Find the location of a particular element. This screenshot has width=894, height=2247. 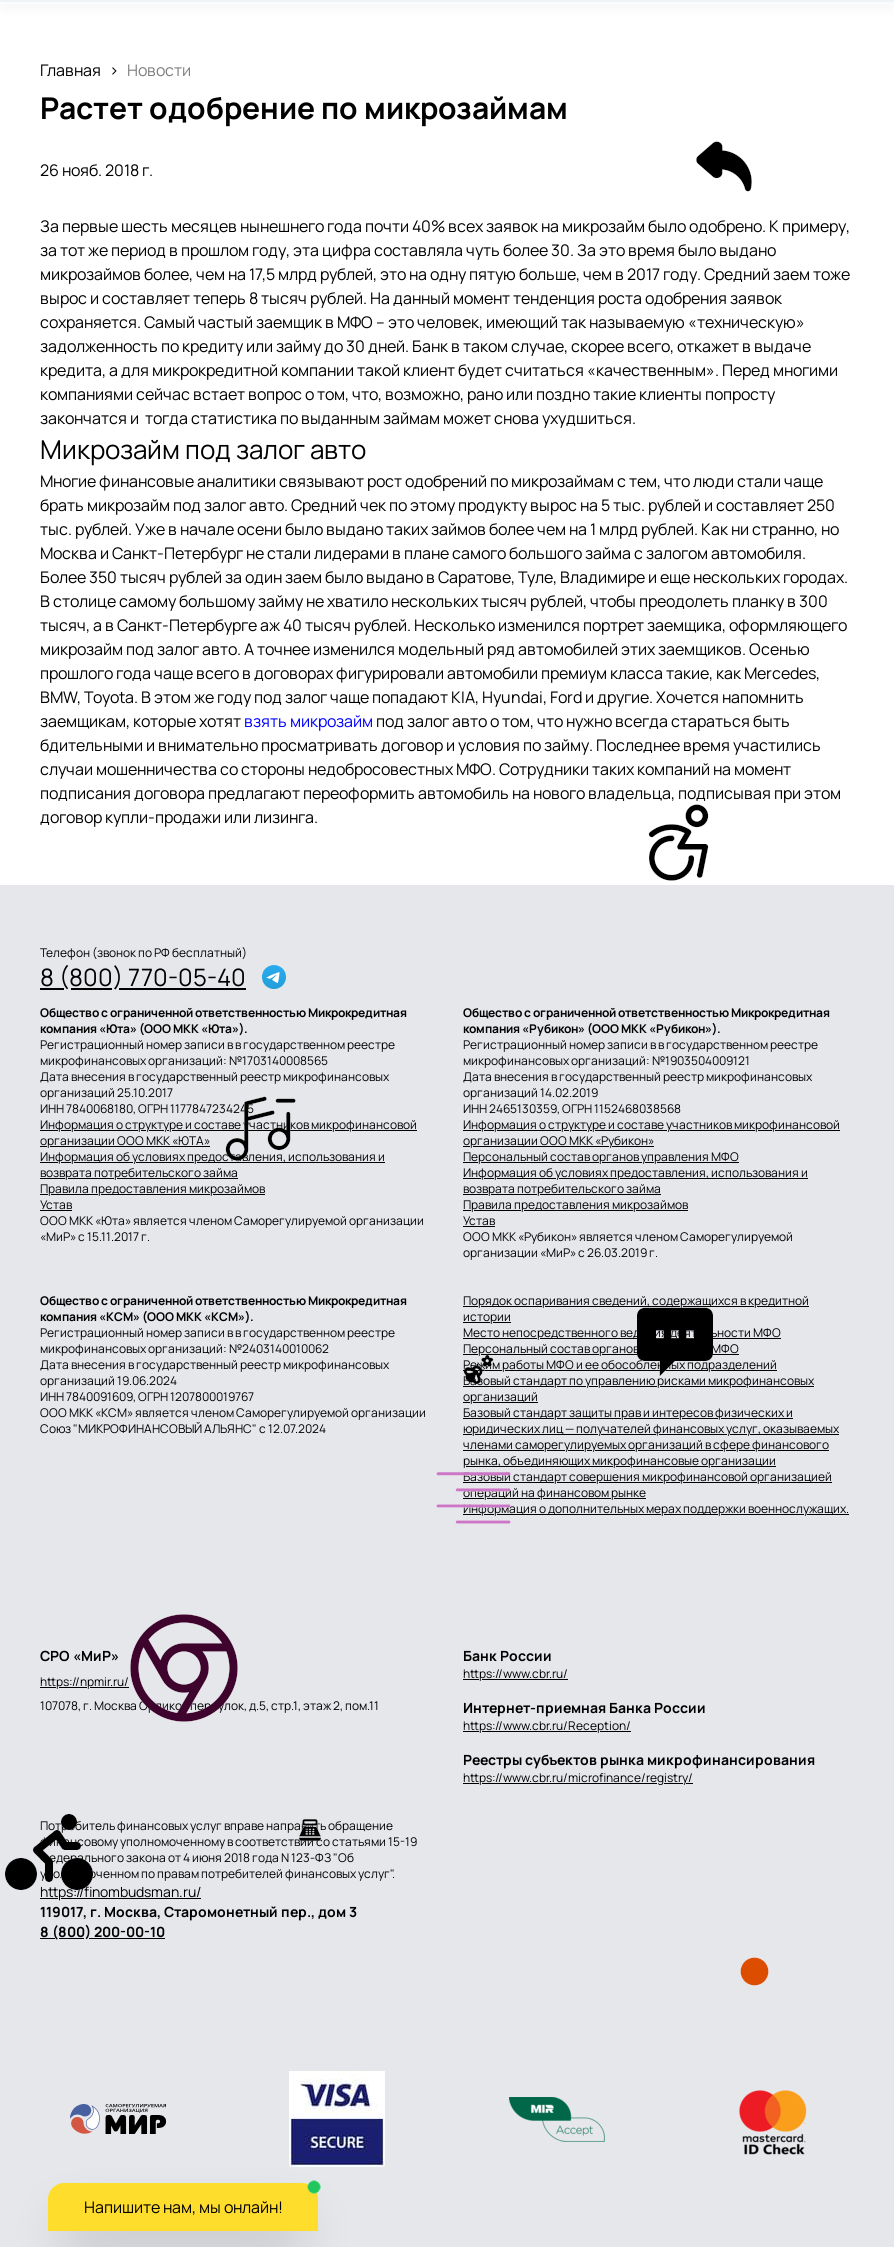

align text to the right is located at coordinates (473, 1499).